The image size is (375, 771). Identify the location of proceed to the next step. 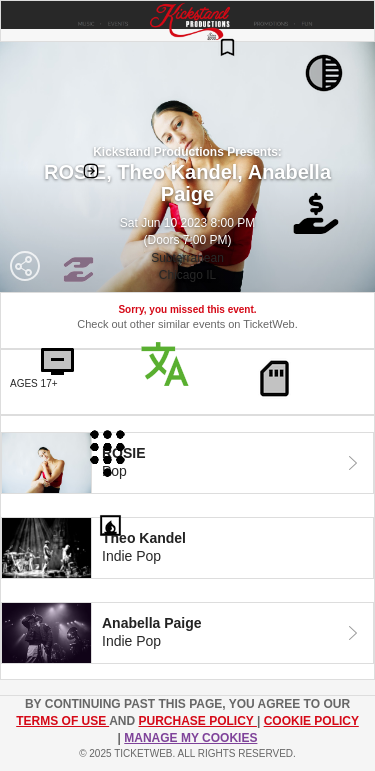
(91, 171).